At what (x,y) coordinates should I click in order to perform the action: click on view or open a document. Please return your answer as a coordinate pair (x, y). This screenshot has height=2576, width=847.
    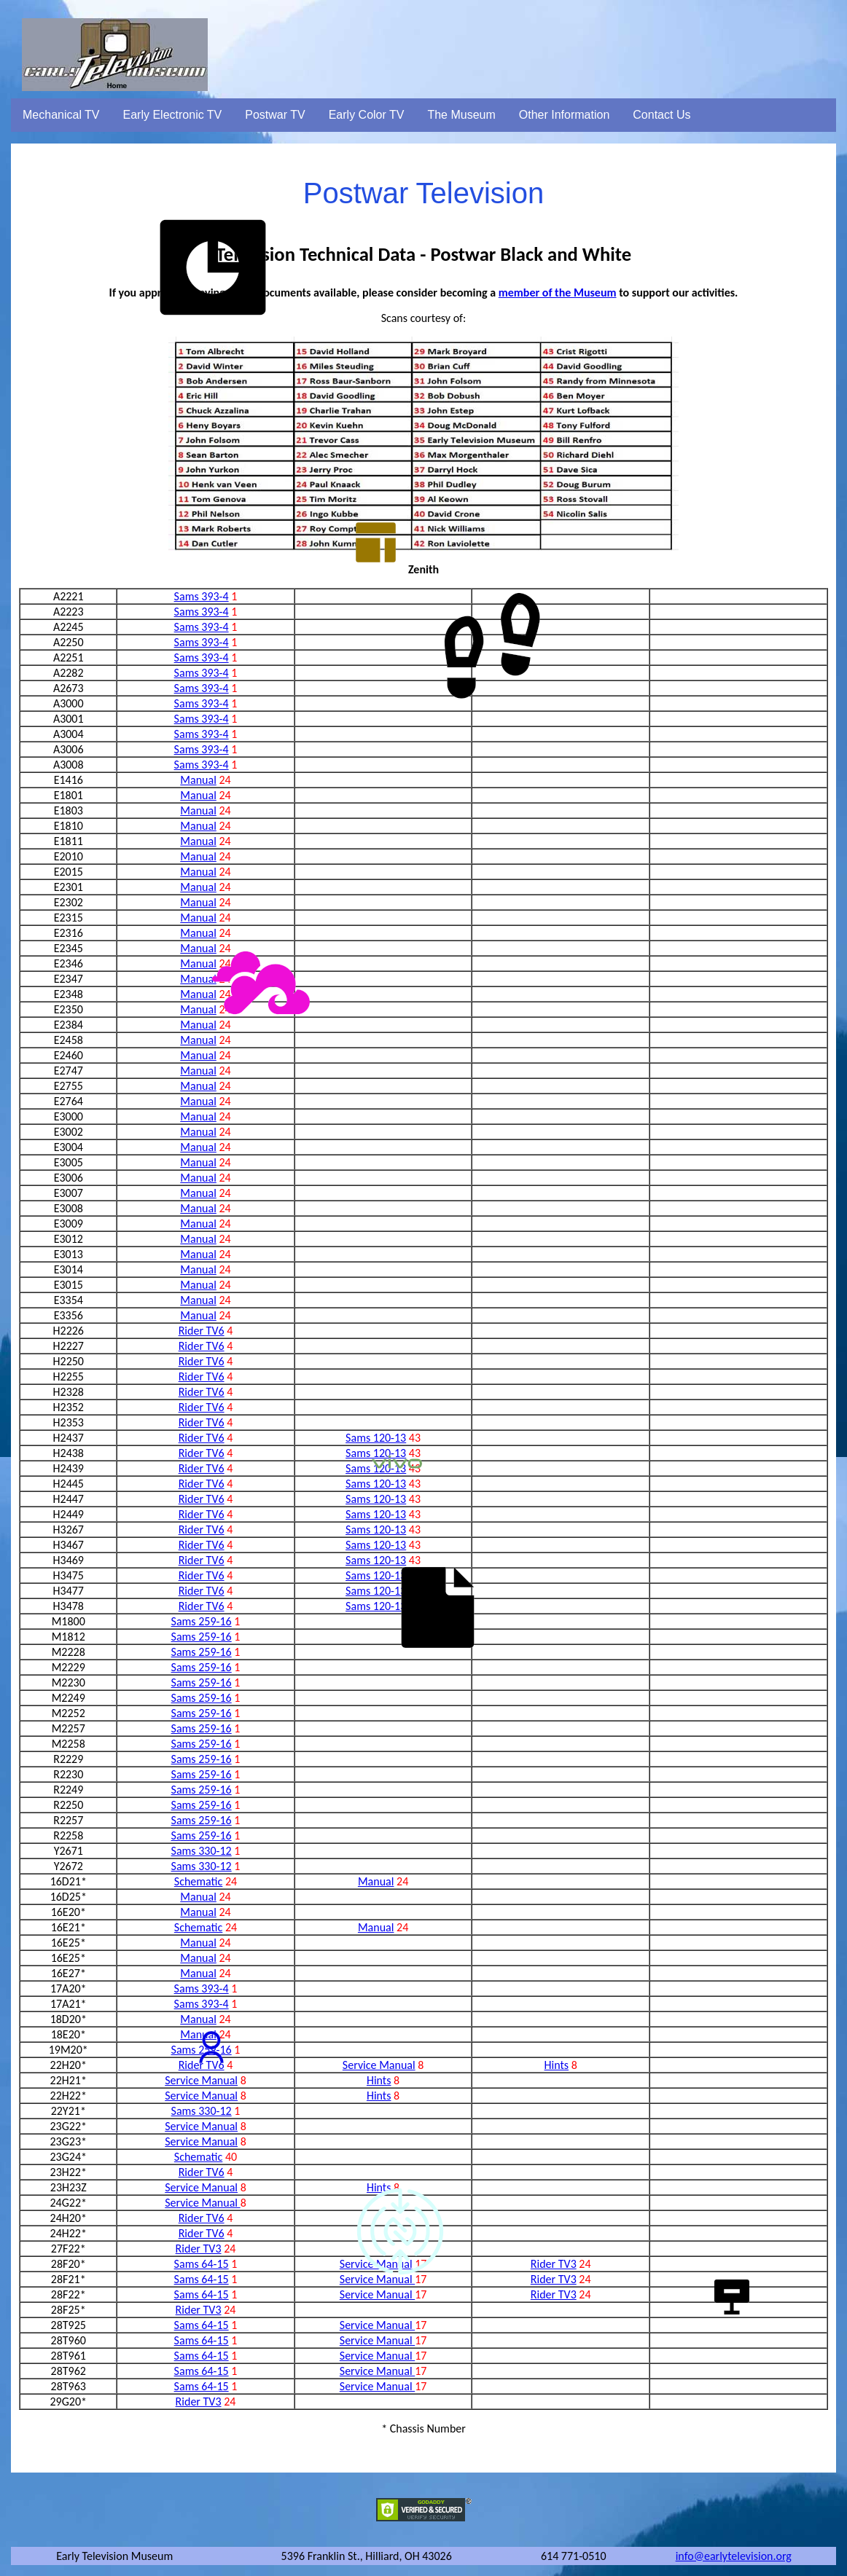
    Looking at the image, I should click on (437, 1607).